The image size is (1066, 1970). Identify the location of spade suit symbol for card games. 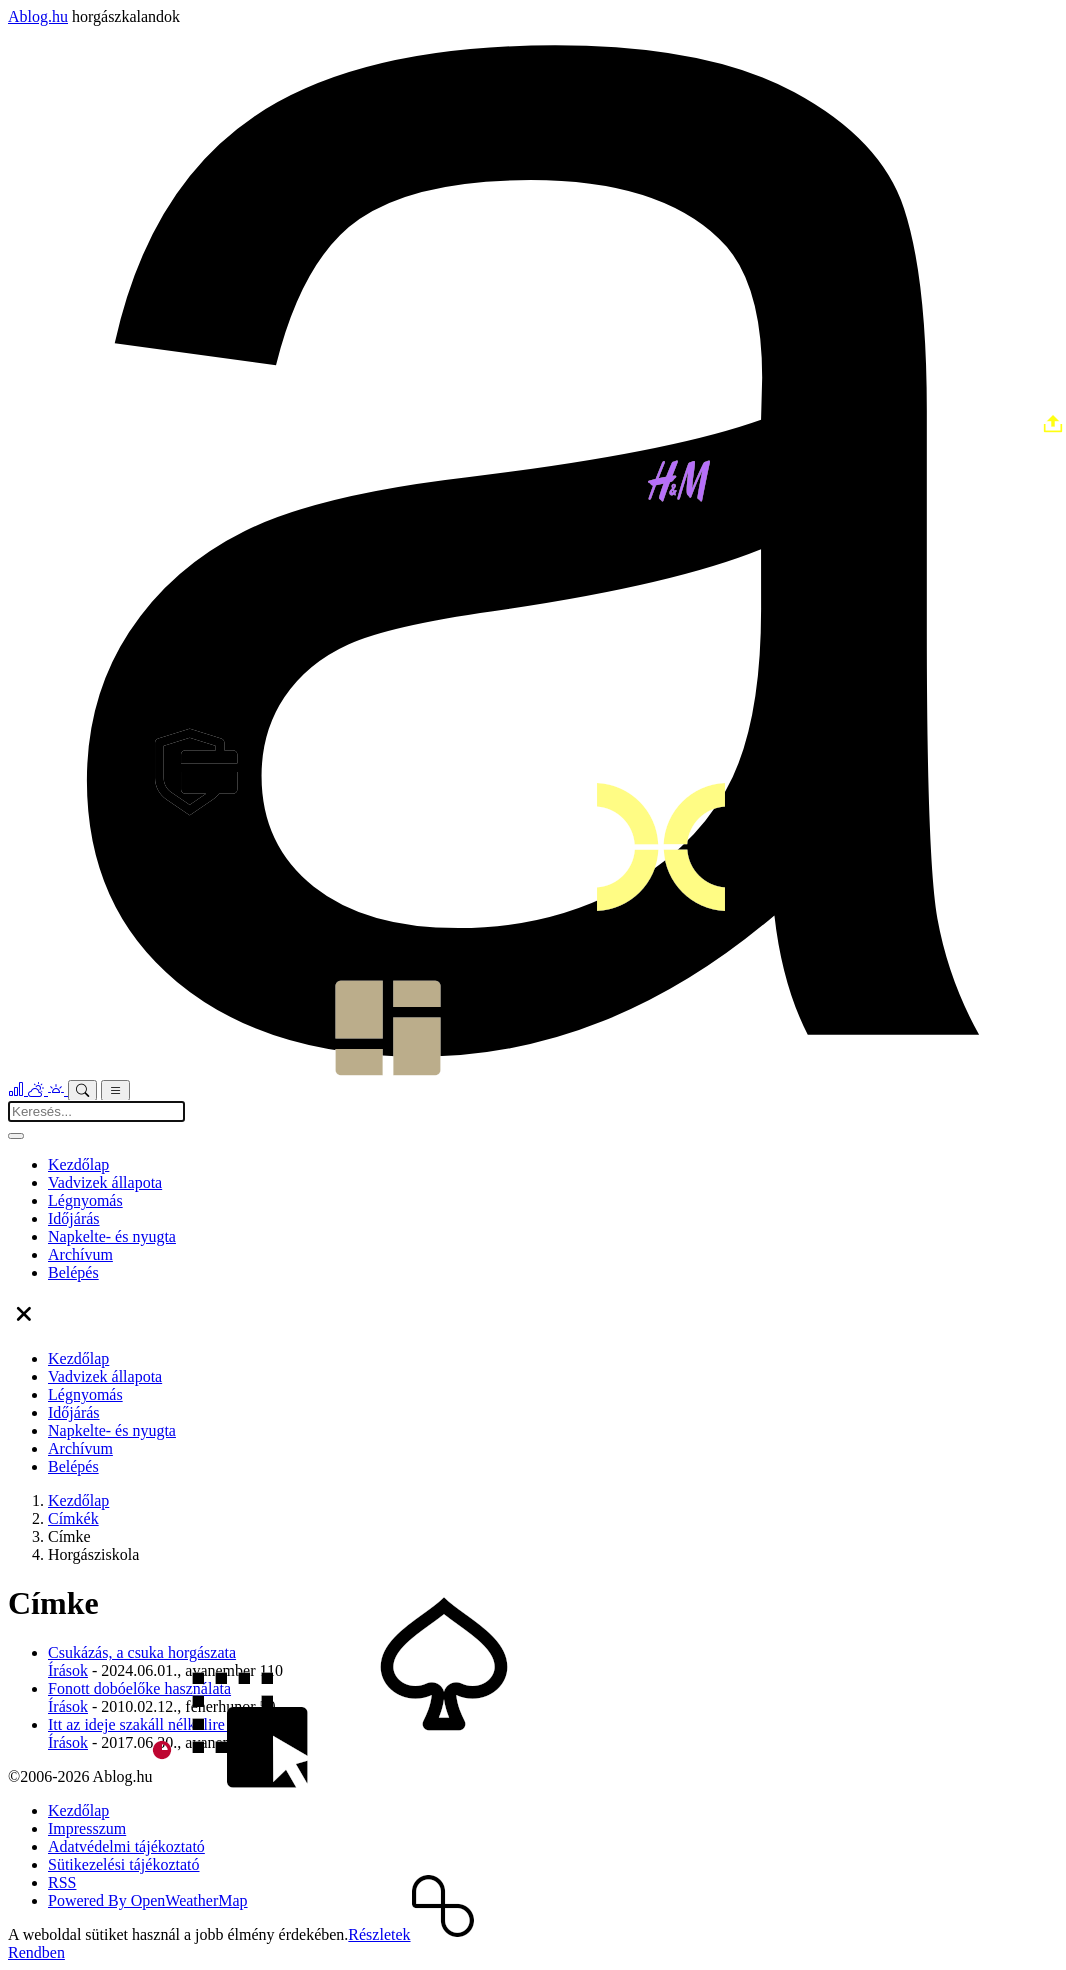
(444, 1667).